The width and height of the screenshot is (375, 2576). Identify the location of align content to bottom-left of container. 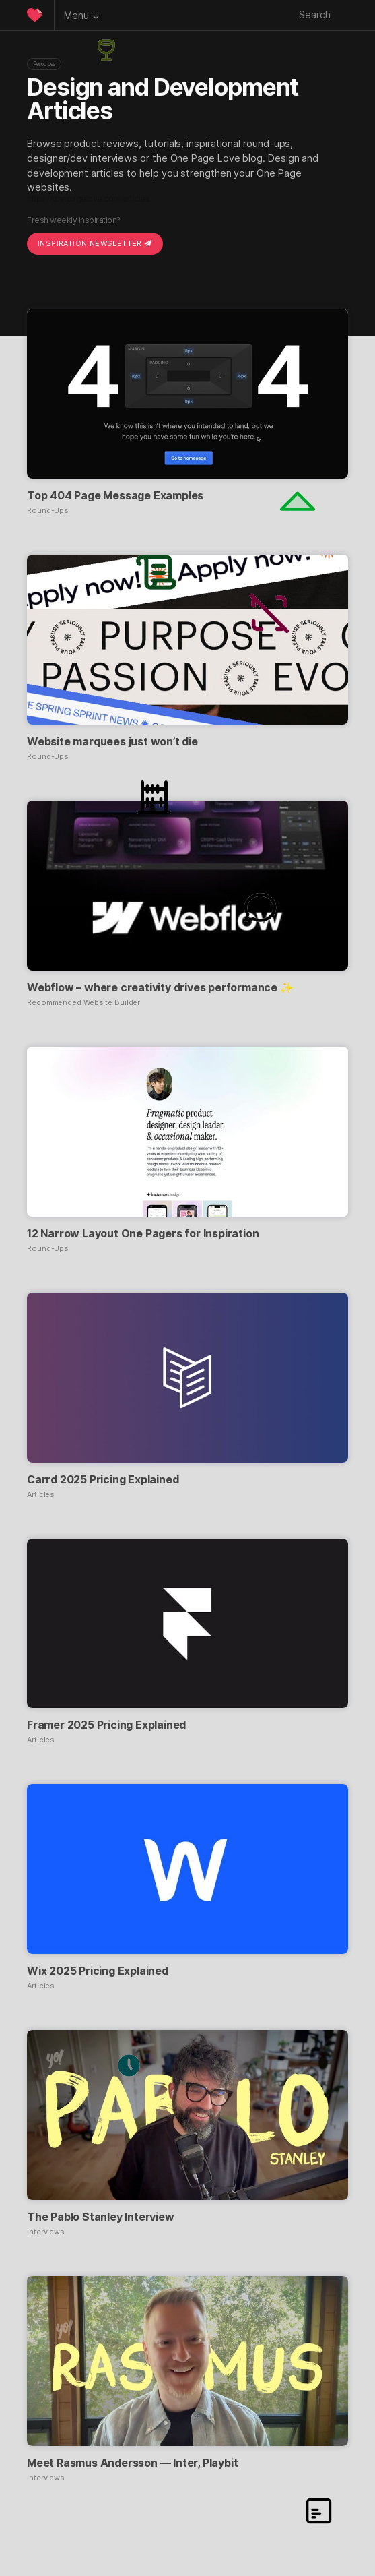
(318, 2511).